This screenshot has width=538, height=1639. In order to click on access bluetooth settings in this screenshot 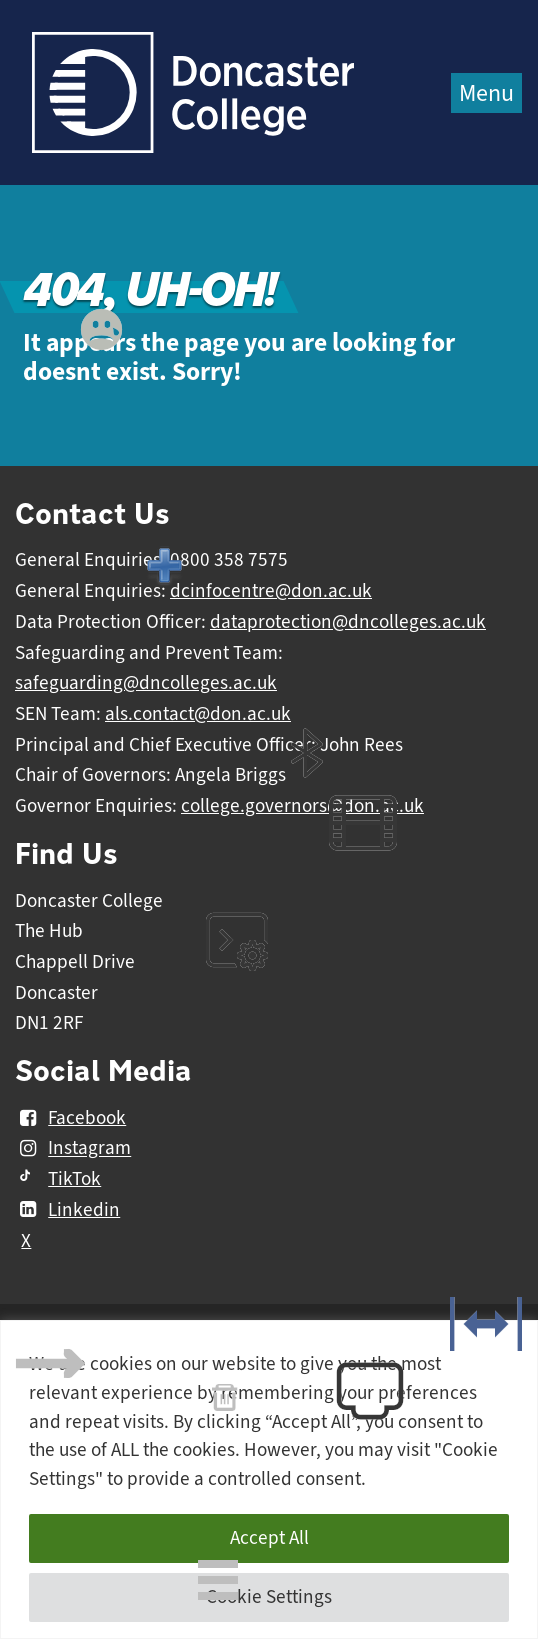, I will do `click(307, 753)`.